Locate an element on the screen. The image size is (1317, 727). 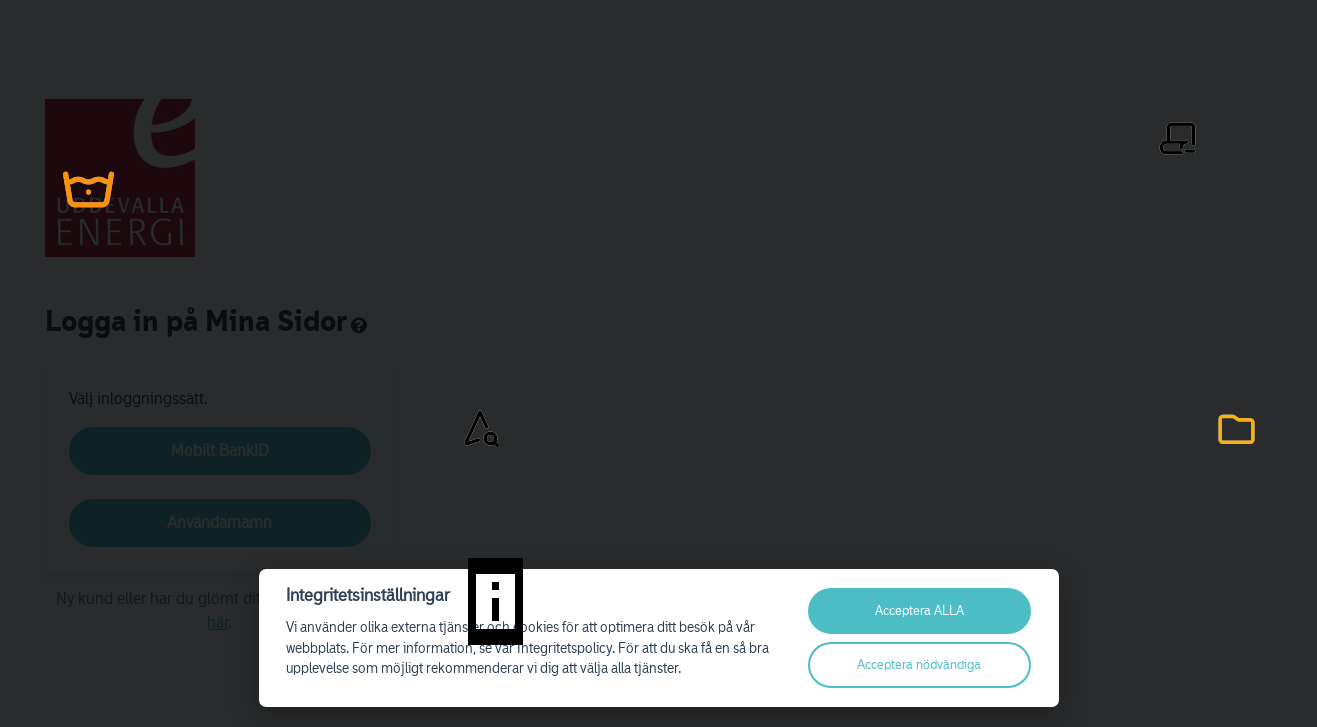
search for directions or routes is located at coordinates (480, 428).